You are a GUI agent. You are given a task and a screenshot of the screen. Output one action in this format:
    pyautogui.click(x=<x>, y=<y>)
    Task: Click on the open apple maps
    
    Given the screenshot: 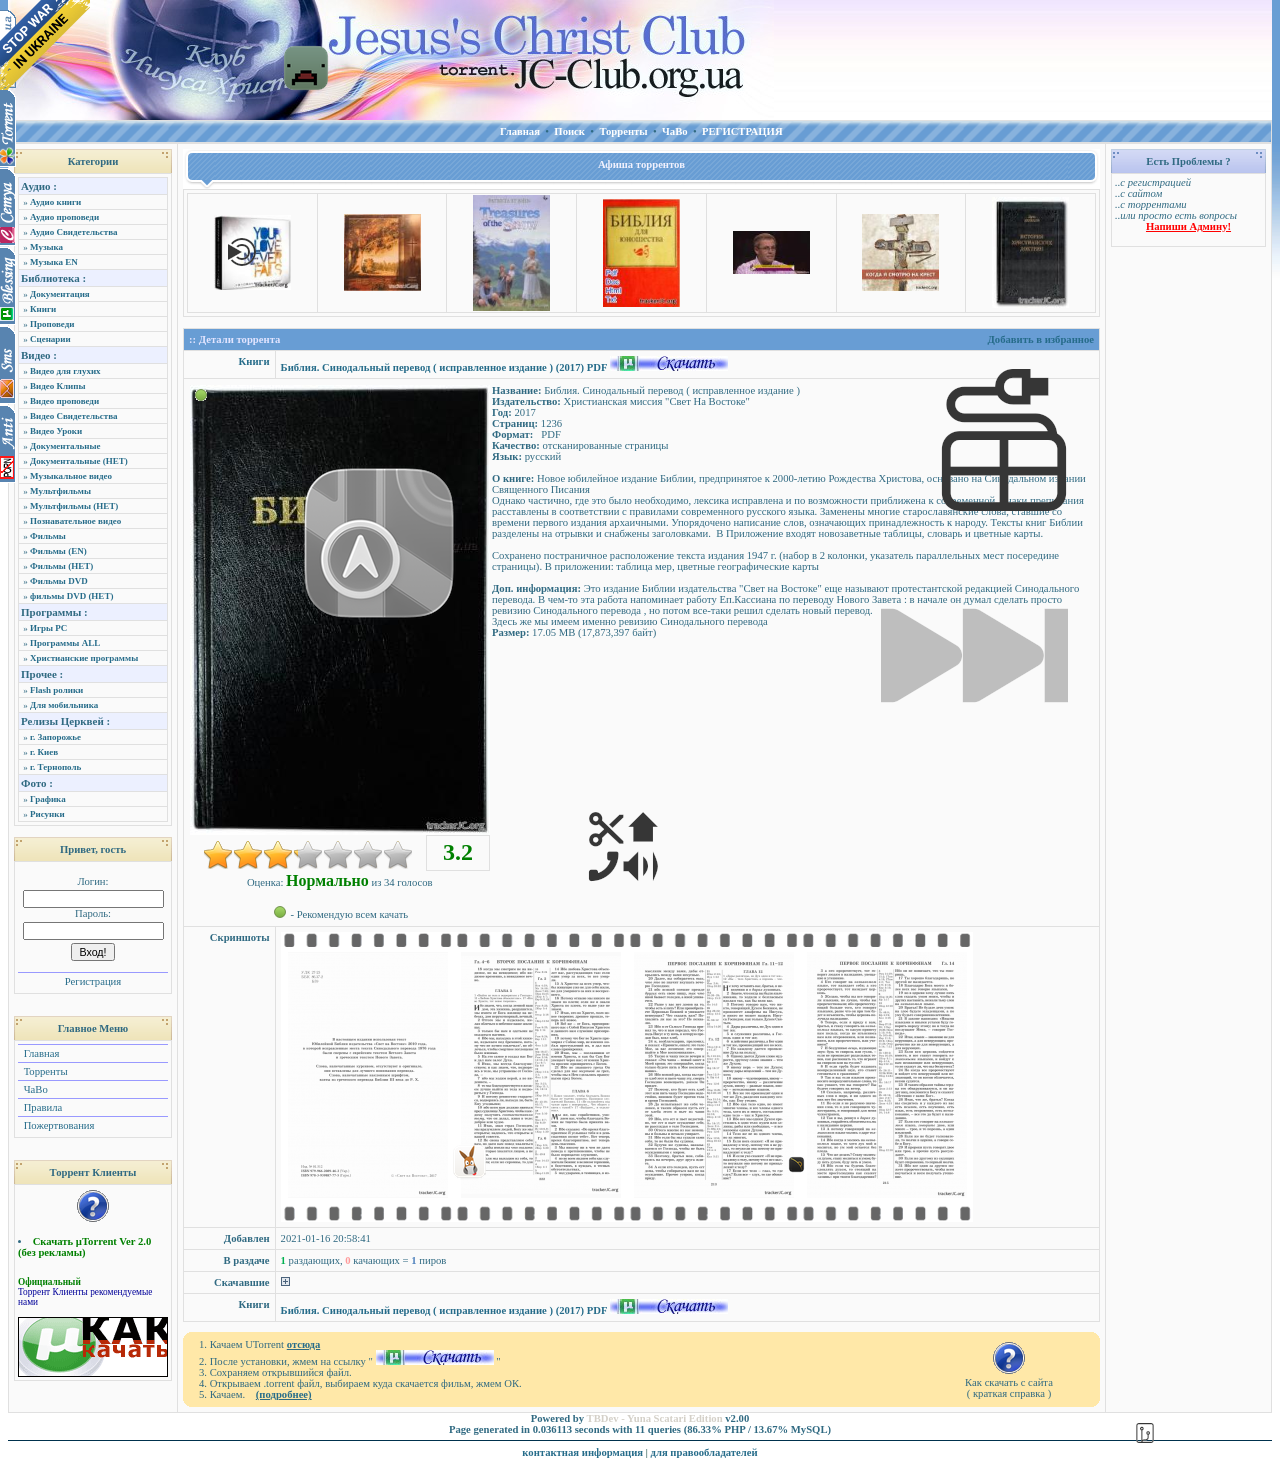 What is the action you would take?
    pyautogui.click(x=379, y=543)
    